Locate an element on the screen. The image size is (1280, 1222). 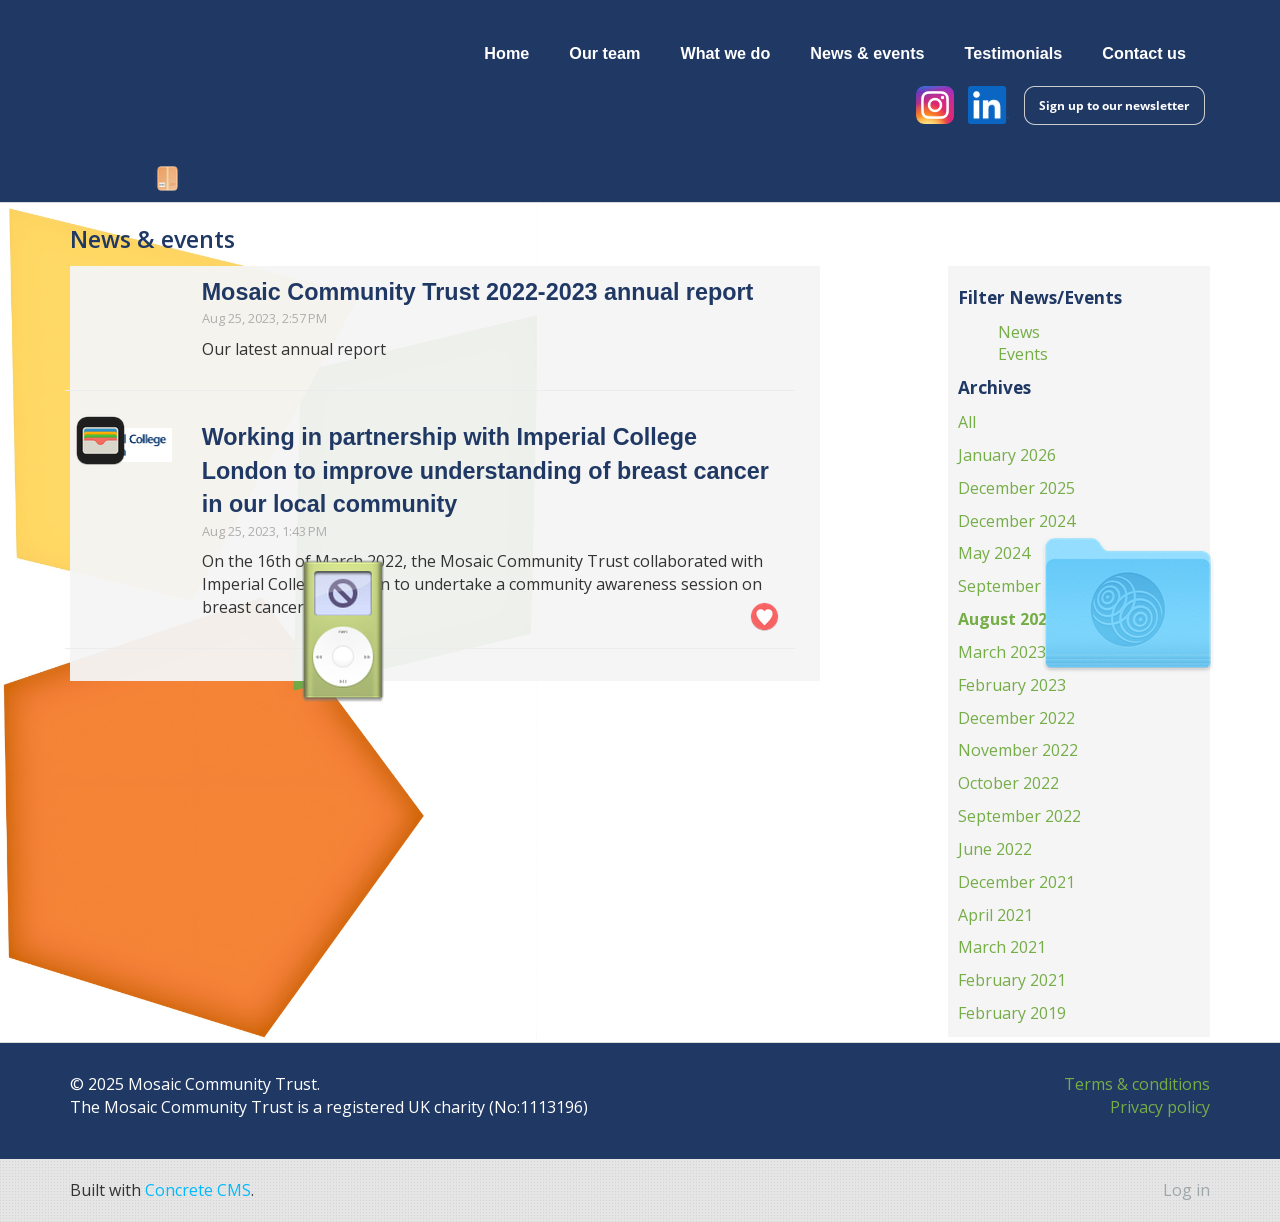
access wallet and payment settings is located at coordinates (100, 440).